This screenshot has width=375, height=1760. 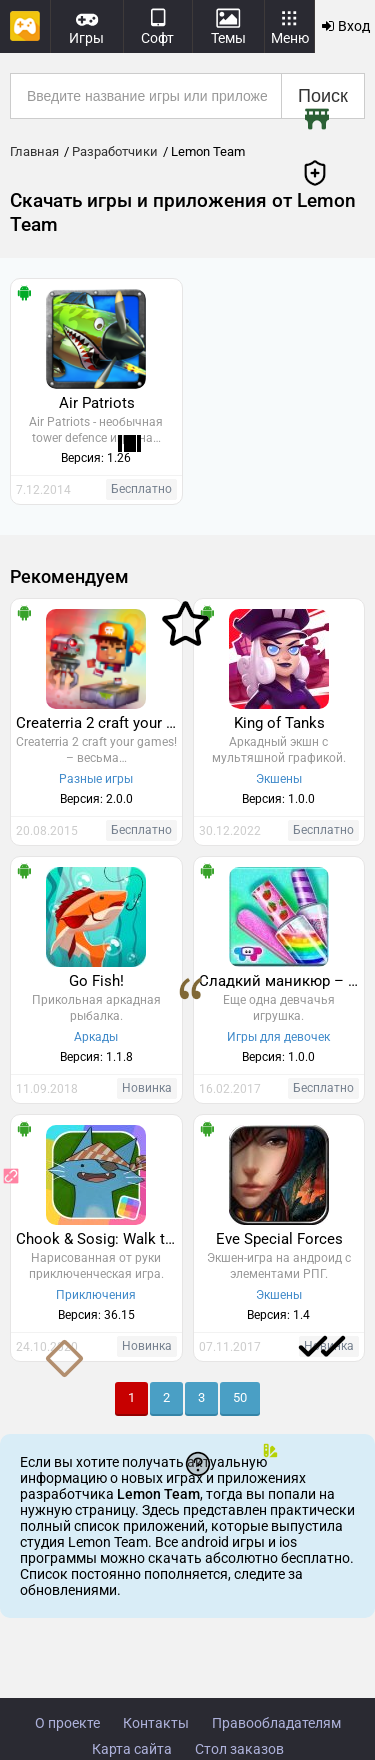 I want to click on indicates multiple items selected or completed, so click(x=322, y=1347).